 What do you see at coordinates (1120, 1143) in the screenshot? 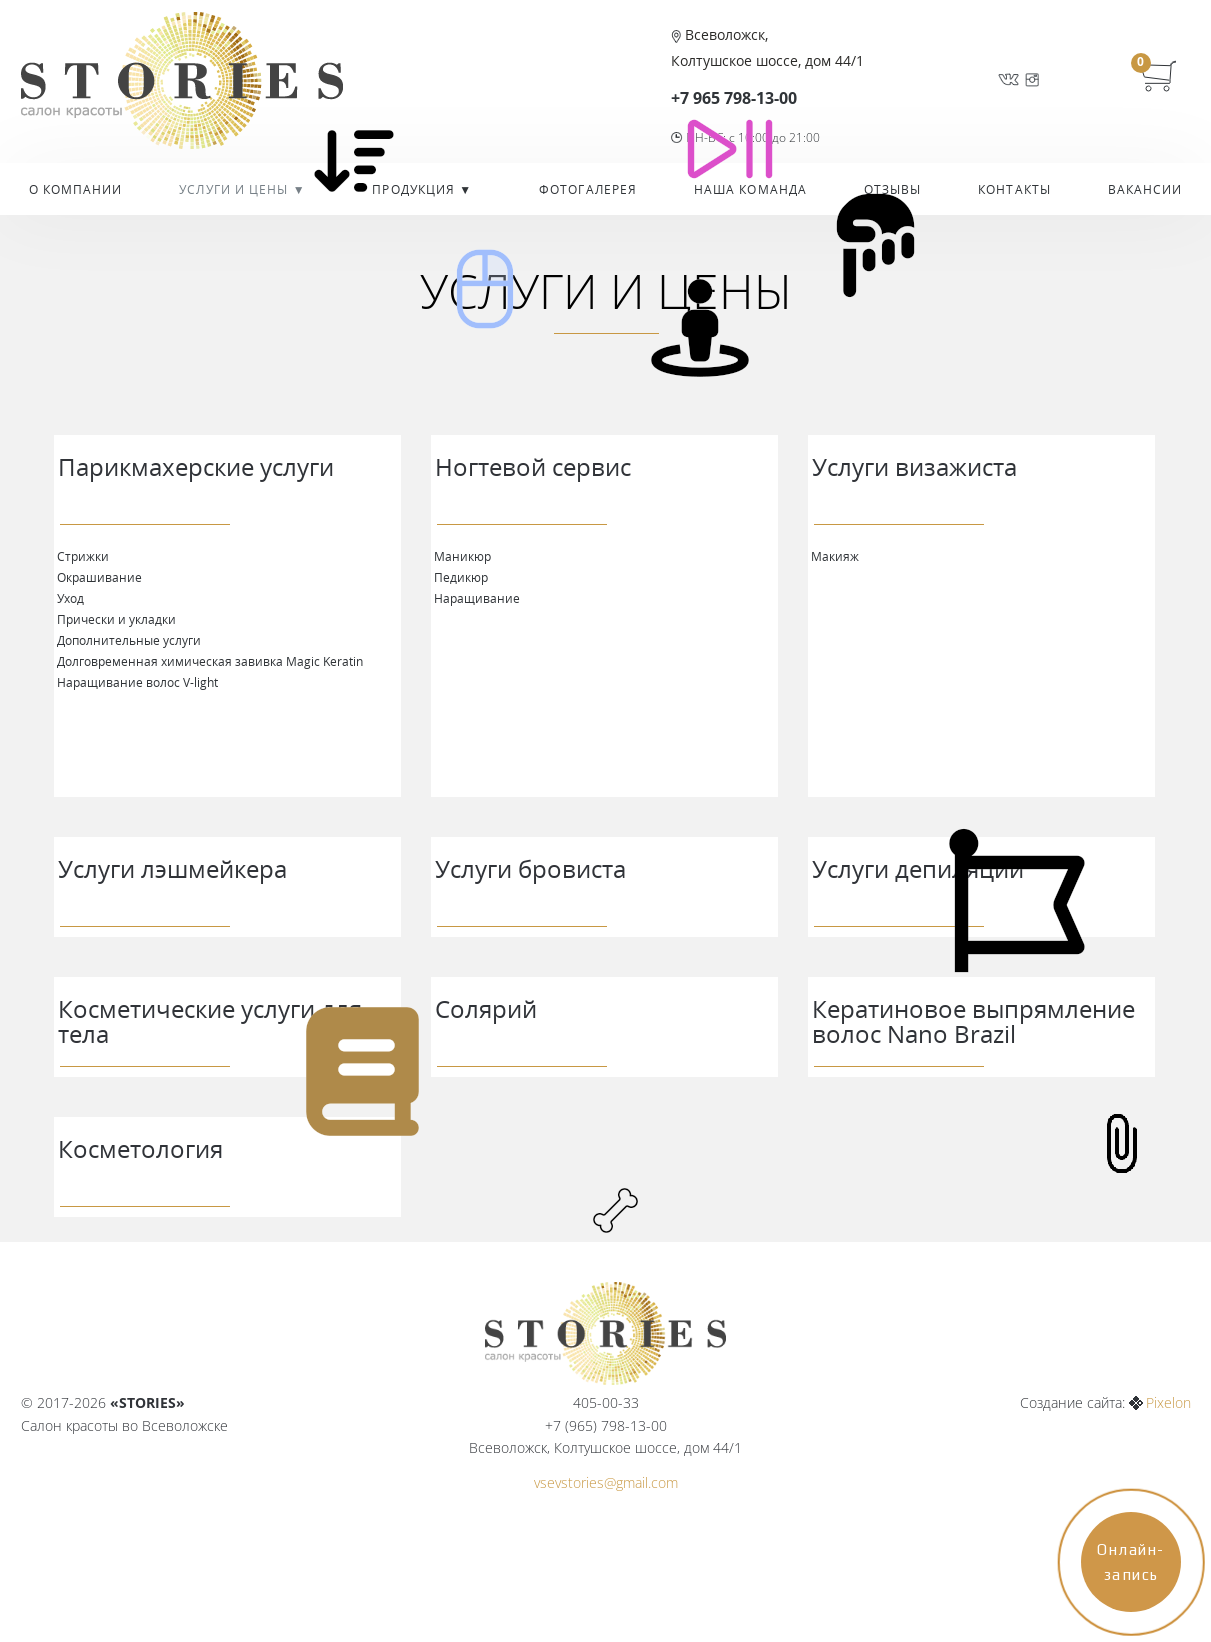
I see `attach a file to your message` at bounding box center [1120, 1143].